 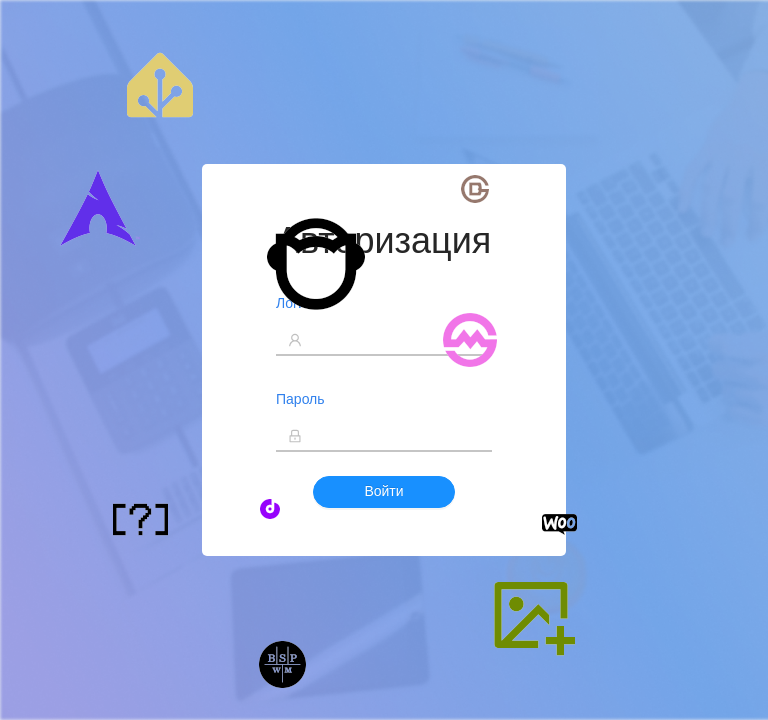 I want to click on open the Beijing Subway app, so click(x=475, y=189).